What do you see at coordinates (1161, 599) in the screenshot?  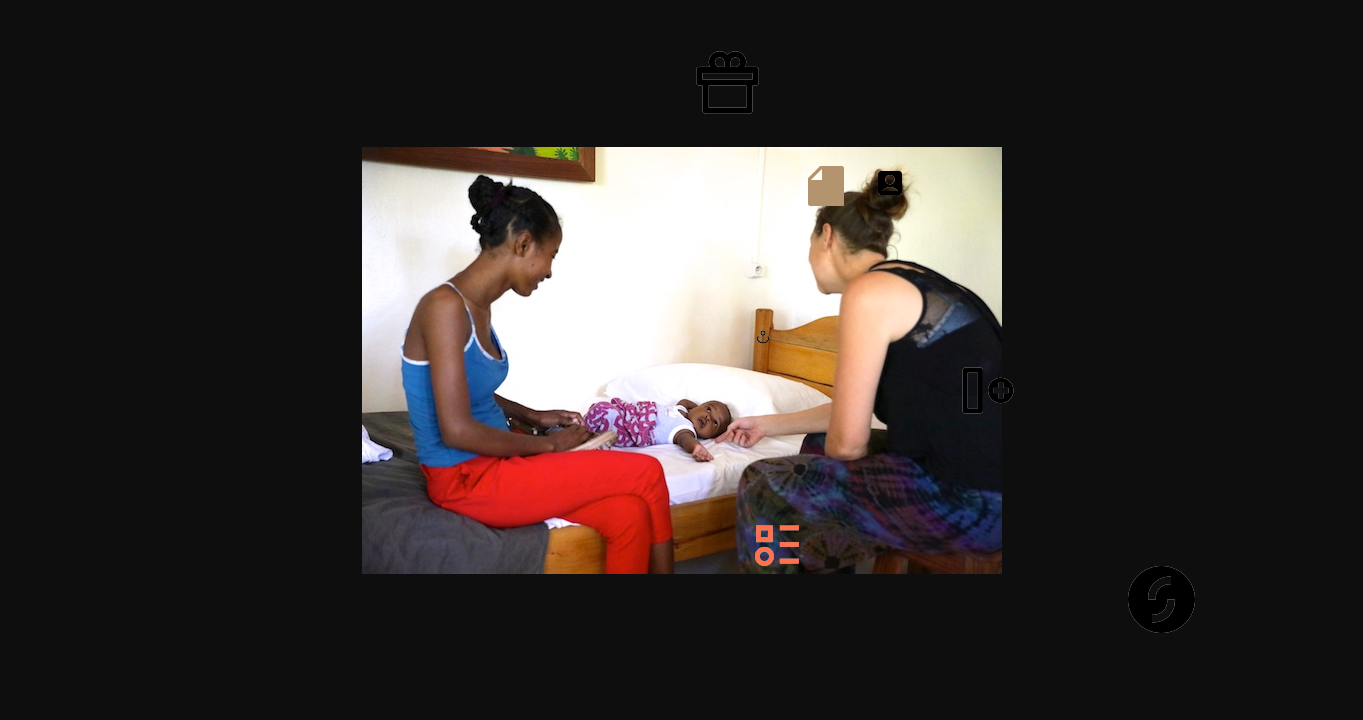 I see `open the Starling Bank app` at bounding box center [1161, 599].